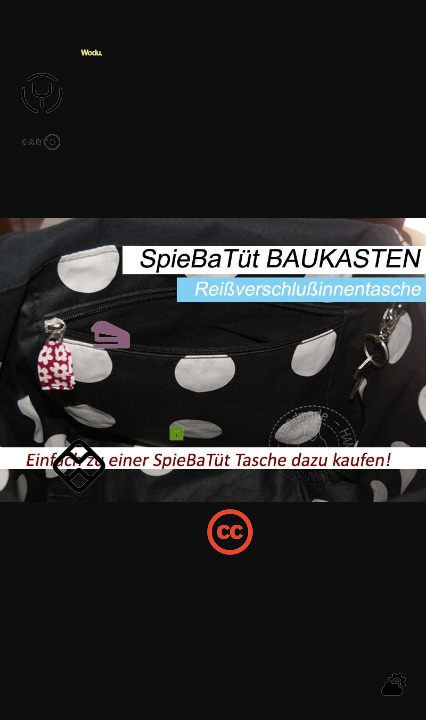  Describe the element at coordinates (393, 684) in the screenshot. I see `view current weather conditions` at that location.